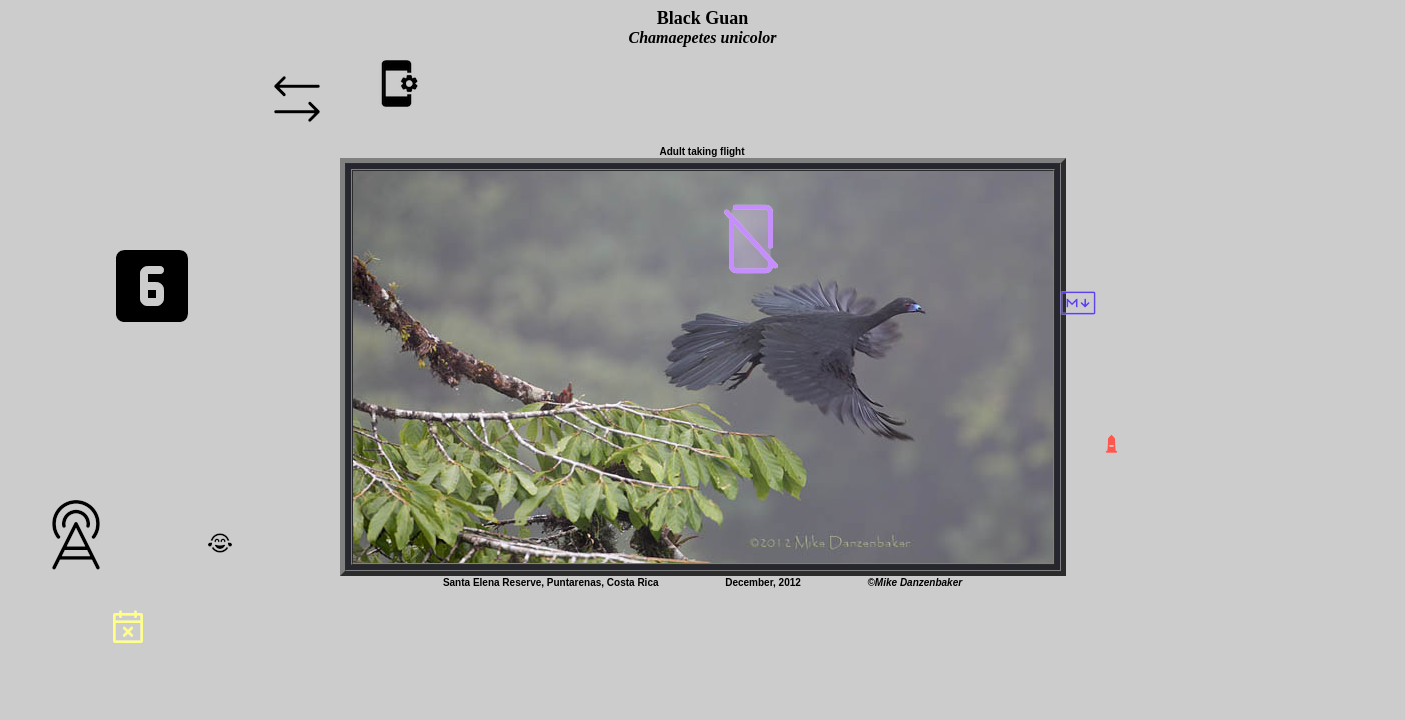 The width and height of the screenshot is (1405, 720). I want to click on indicates cellular network signal or connectivity, so click(76, 536).